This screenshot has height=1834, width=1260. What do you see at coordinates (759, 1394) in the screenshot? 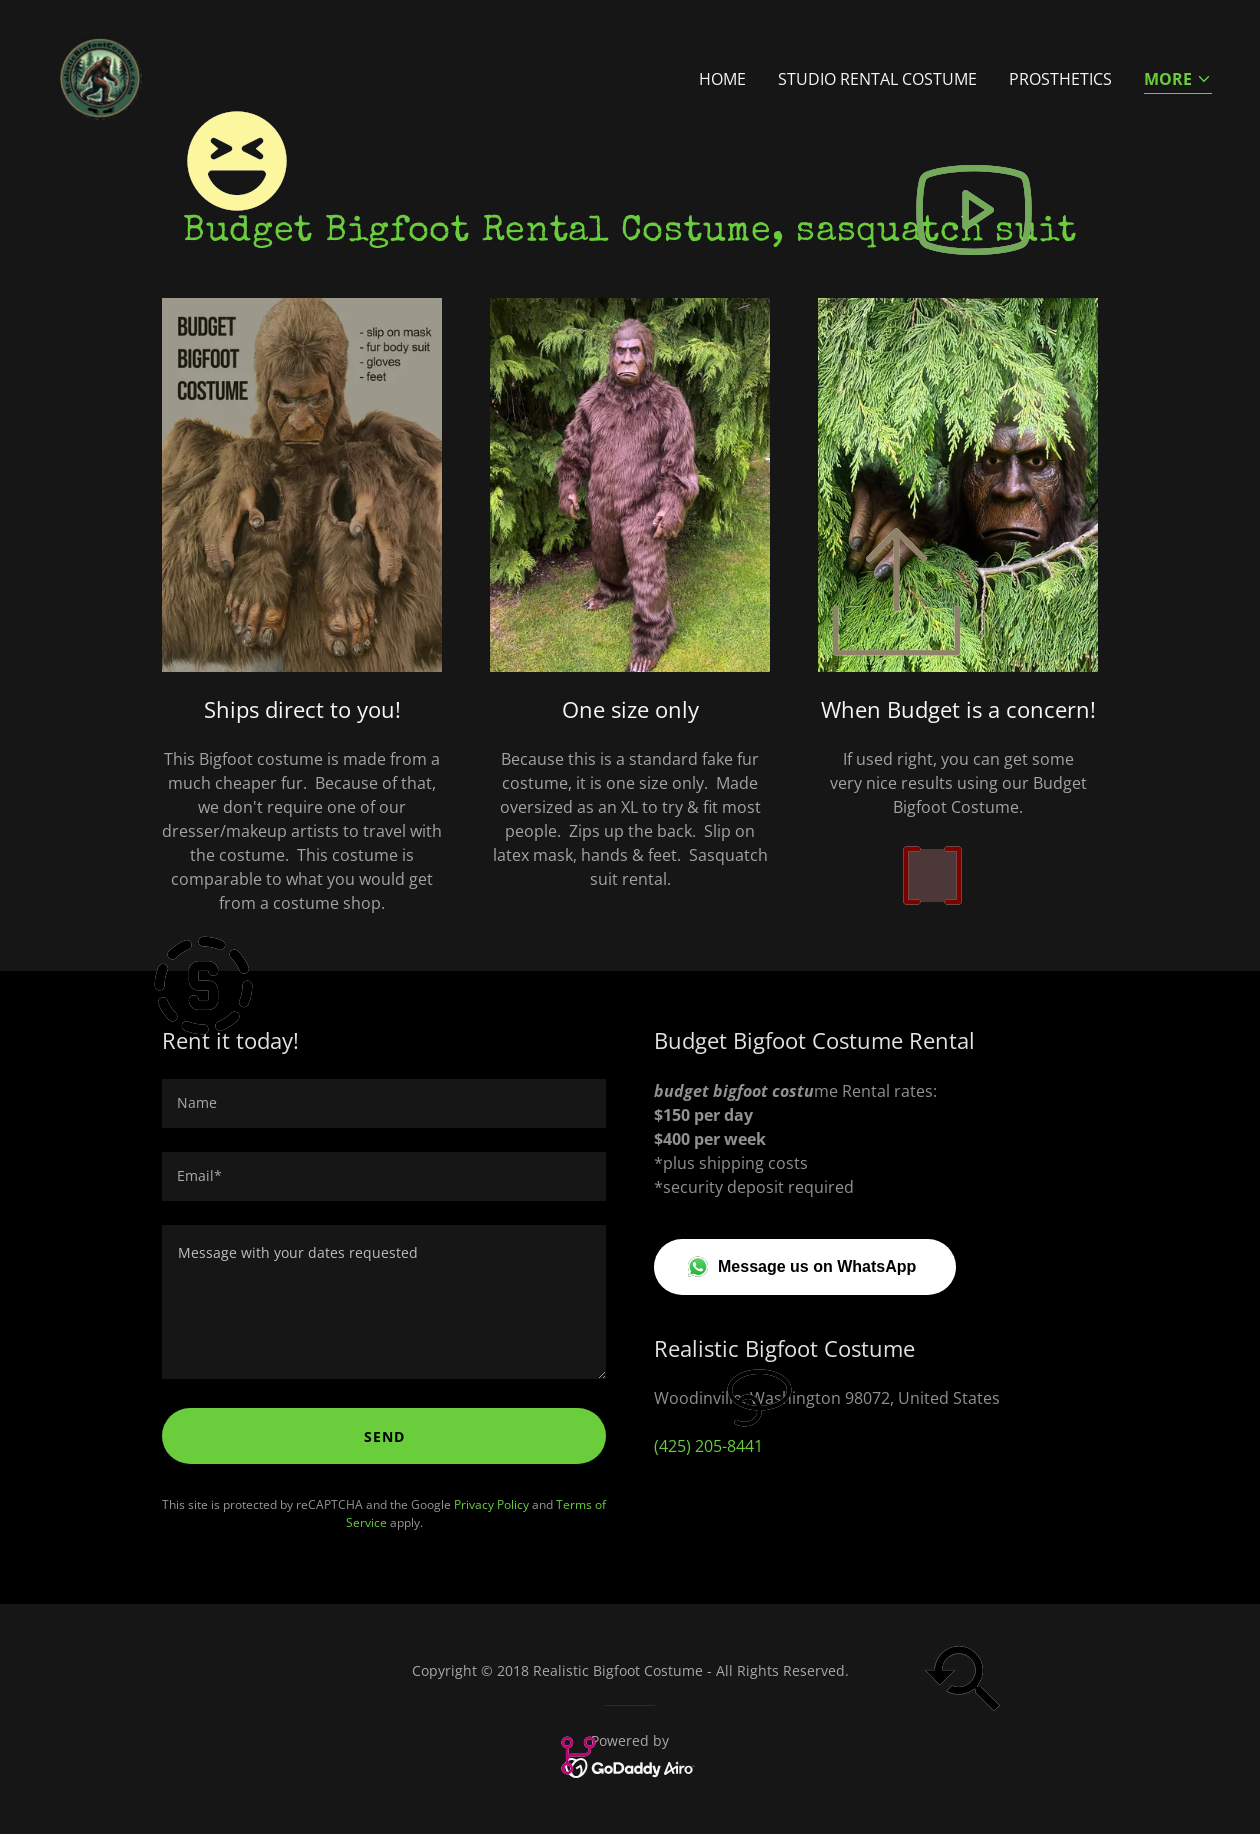
I see `select objects using freehand drawing` at bounding box center [759, 1394].